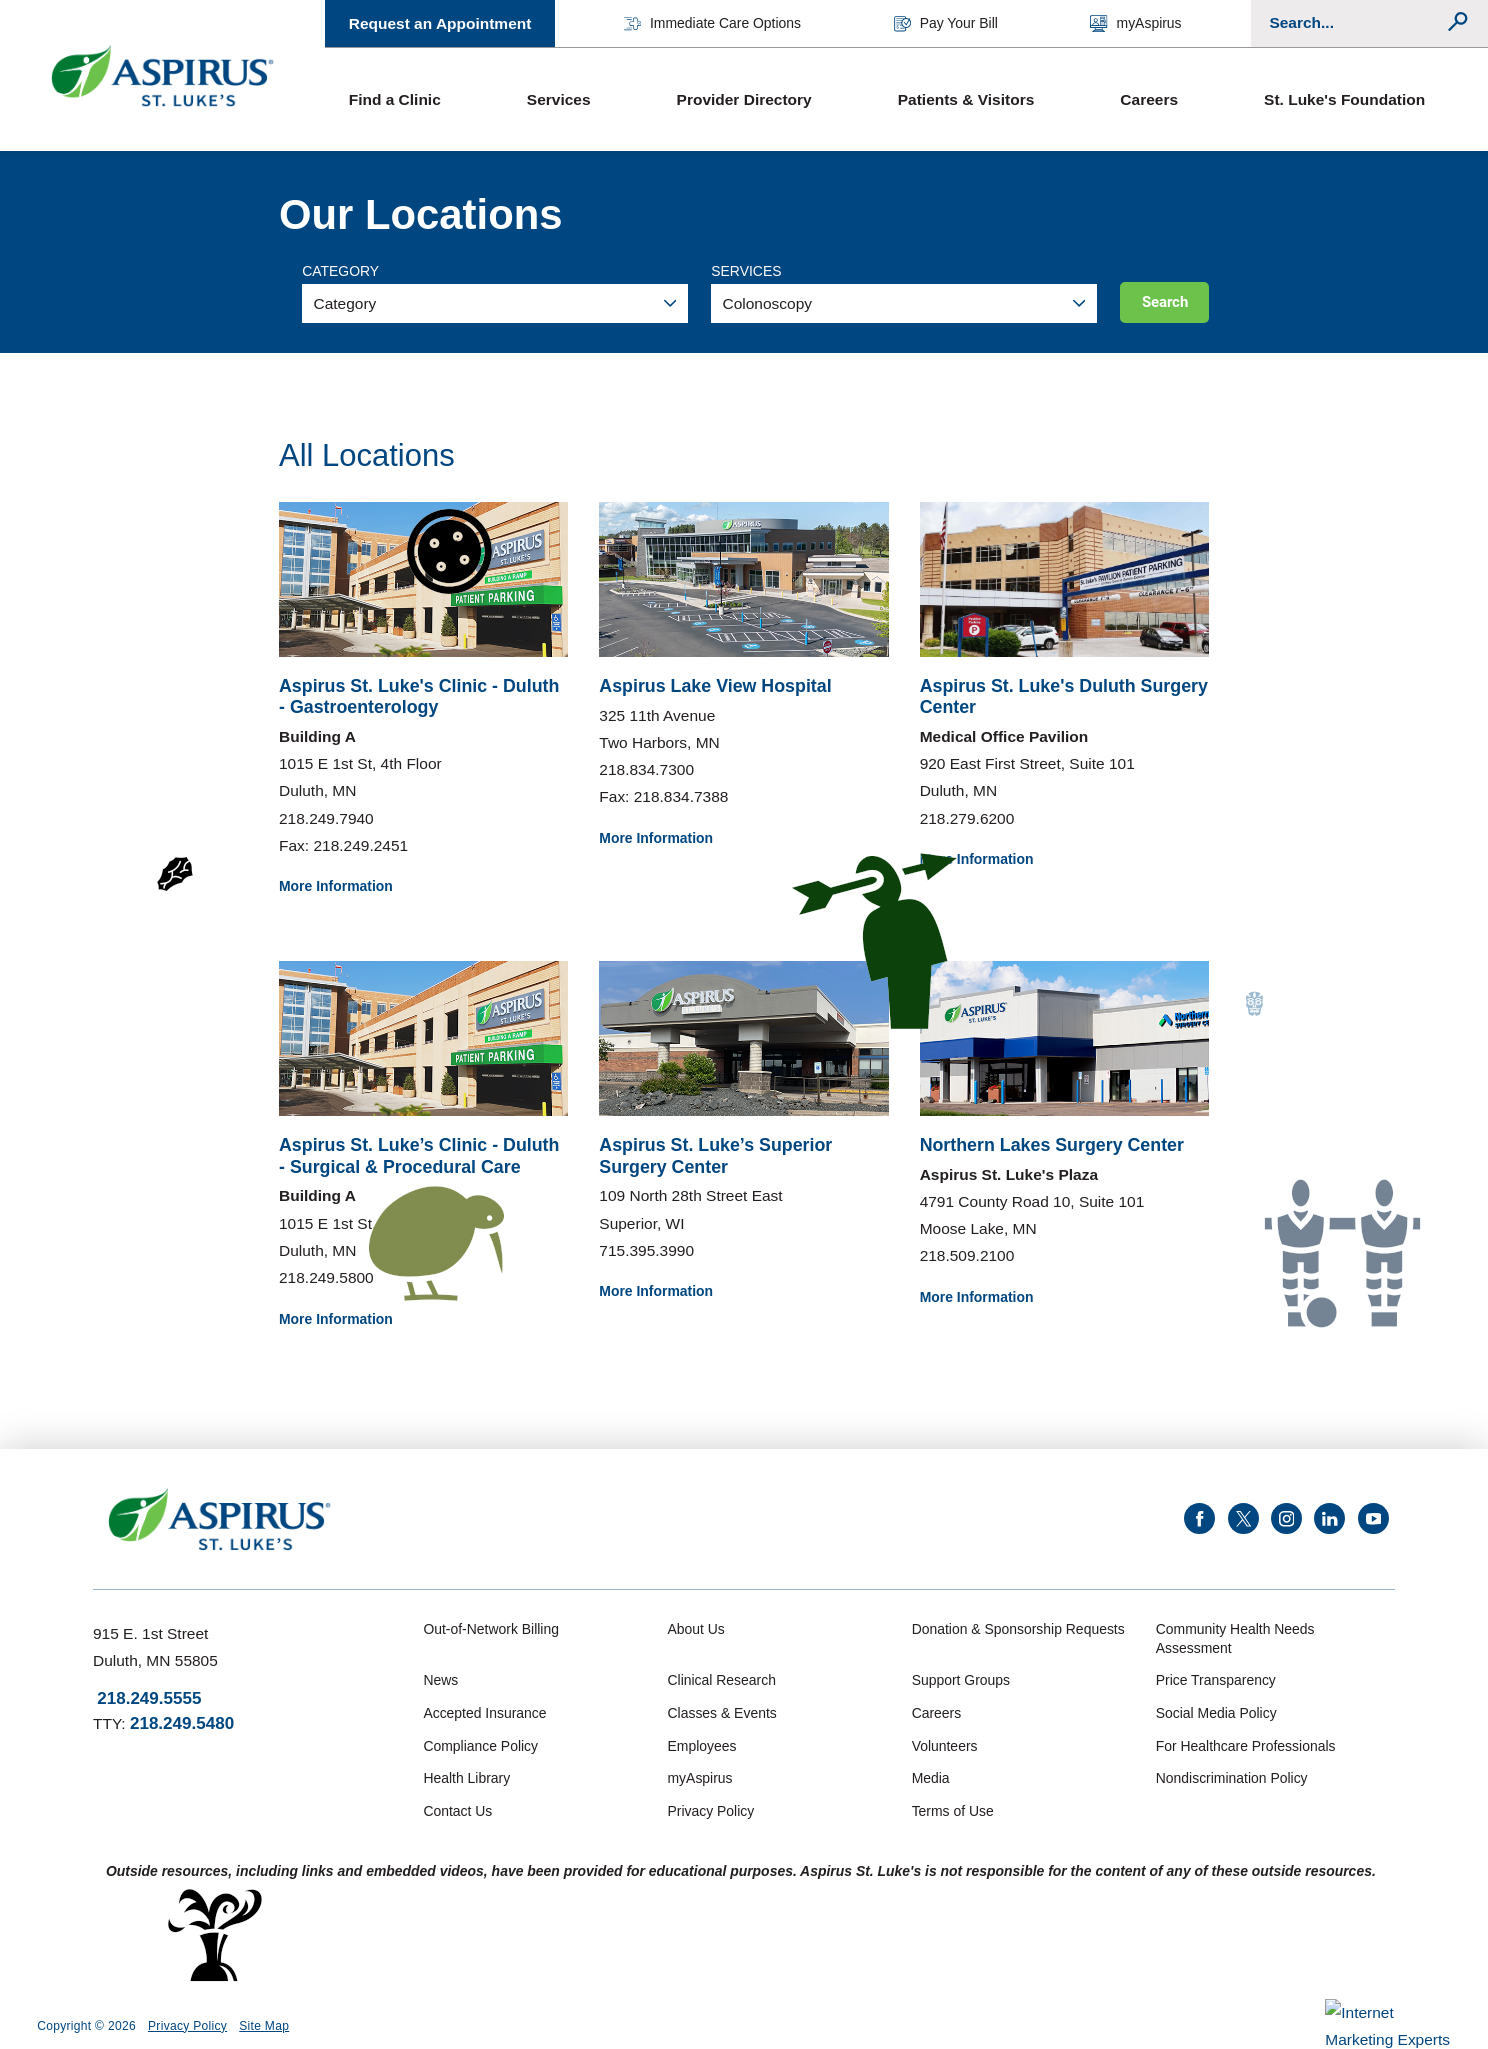 The width and height of the screenshot is (1488, 2049). Describe the element at coordinates (1254, 1003) in the screenshot. I see `día de los muertos themed game element or decoration` at that location.